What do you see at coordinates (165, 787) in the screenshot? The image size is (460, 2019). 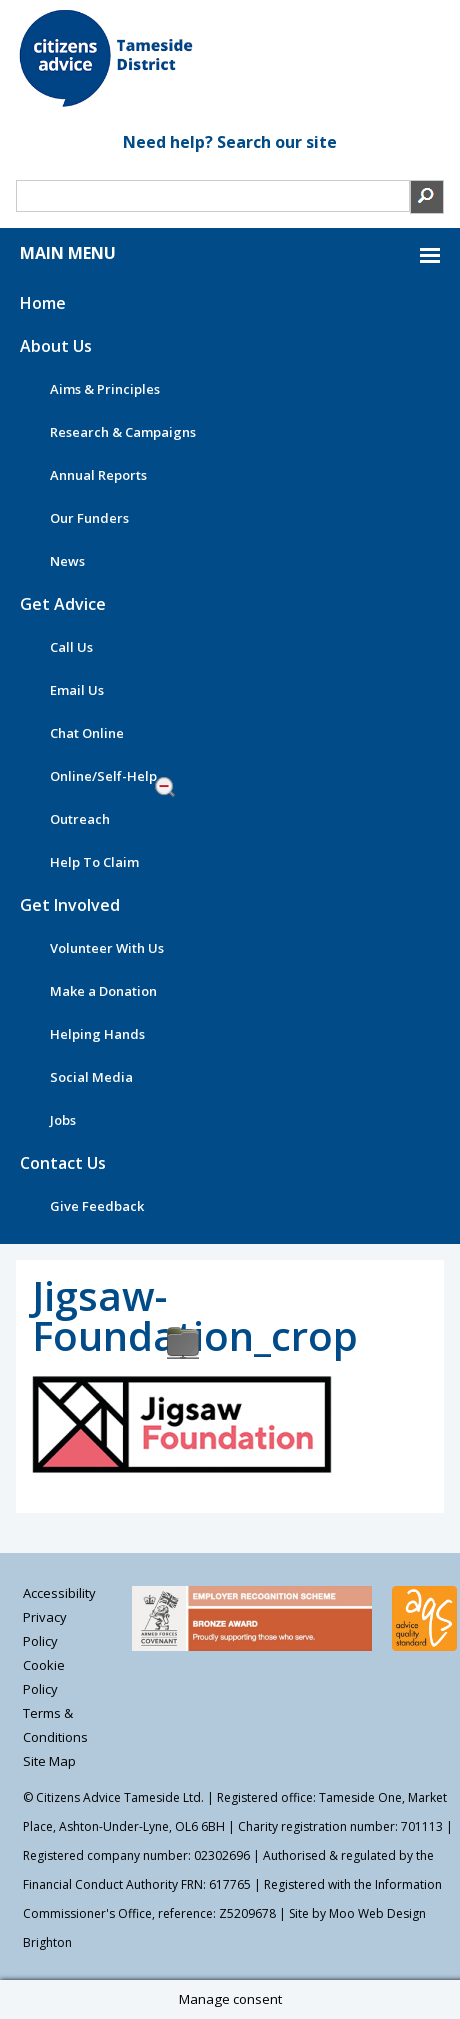 I see `zoom out to see more content` at bounding box center [165, 787].